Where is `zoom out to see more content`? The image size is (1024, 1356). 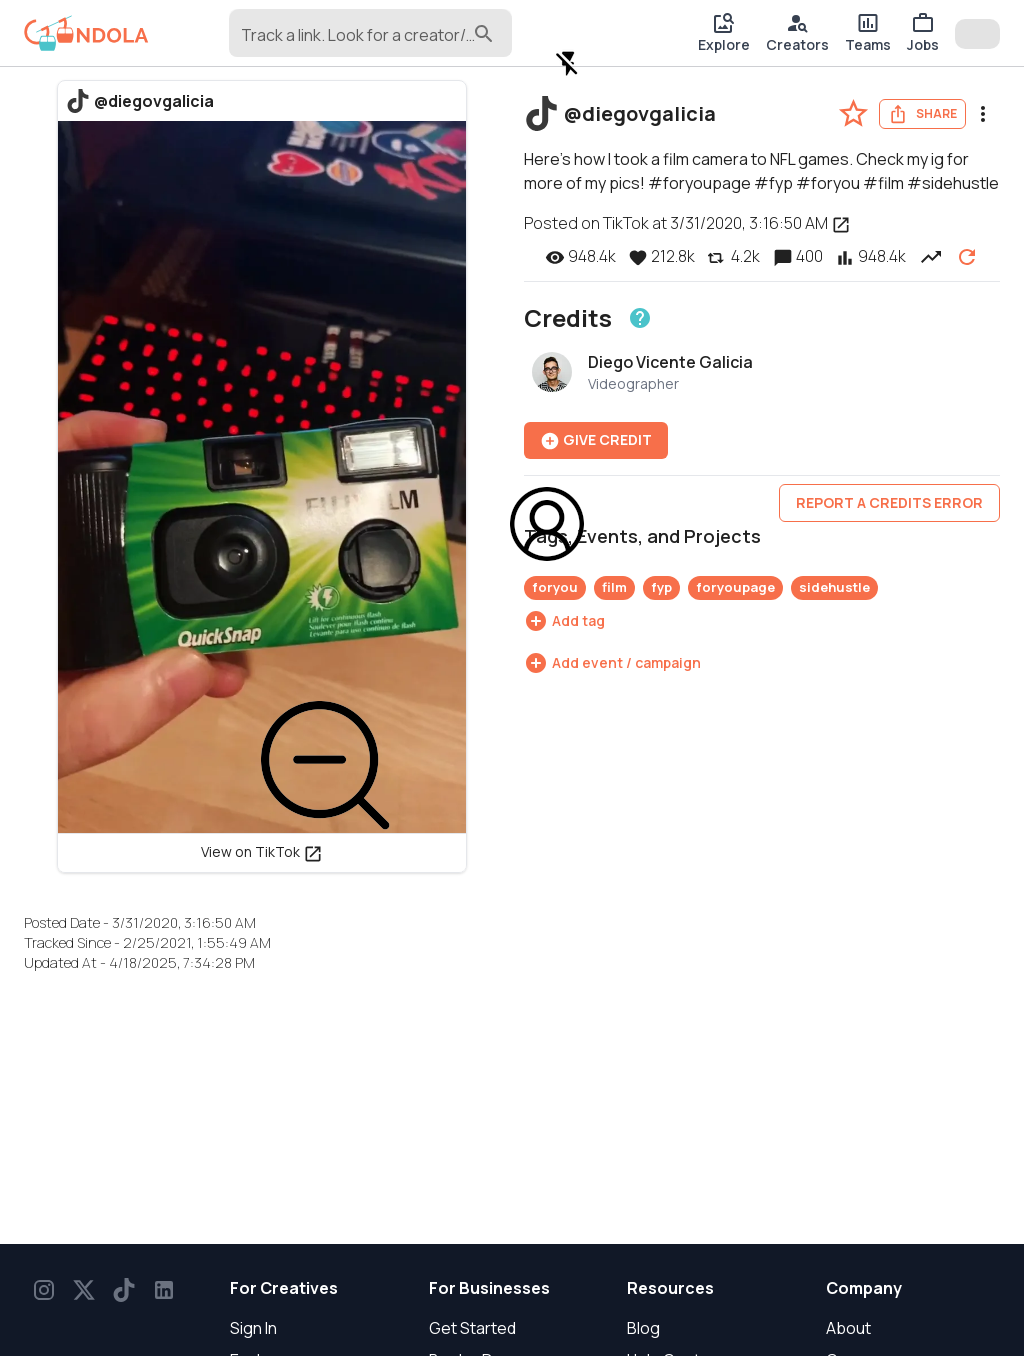
zoom out to see more content is located at coordinates (328, 768).